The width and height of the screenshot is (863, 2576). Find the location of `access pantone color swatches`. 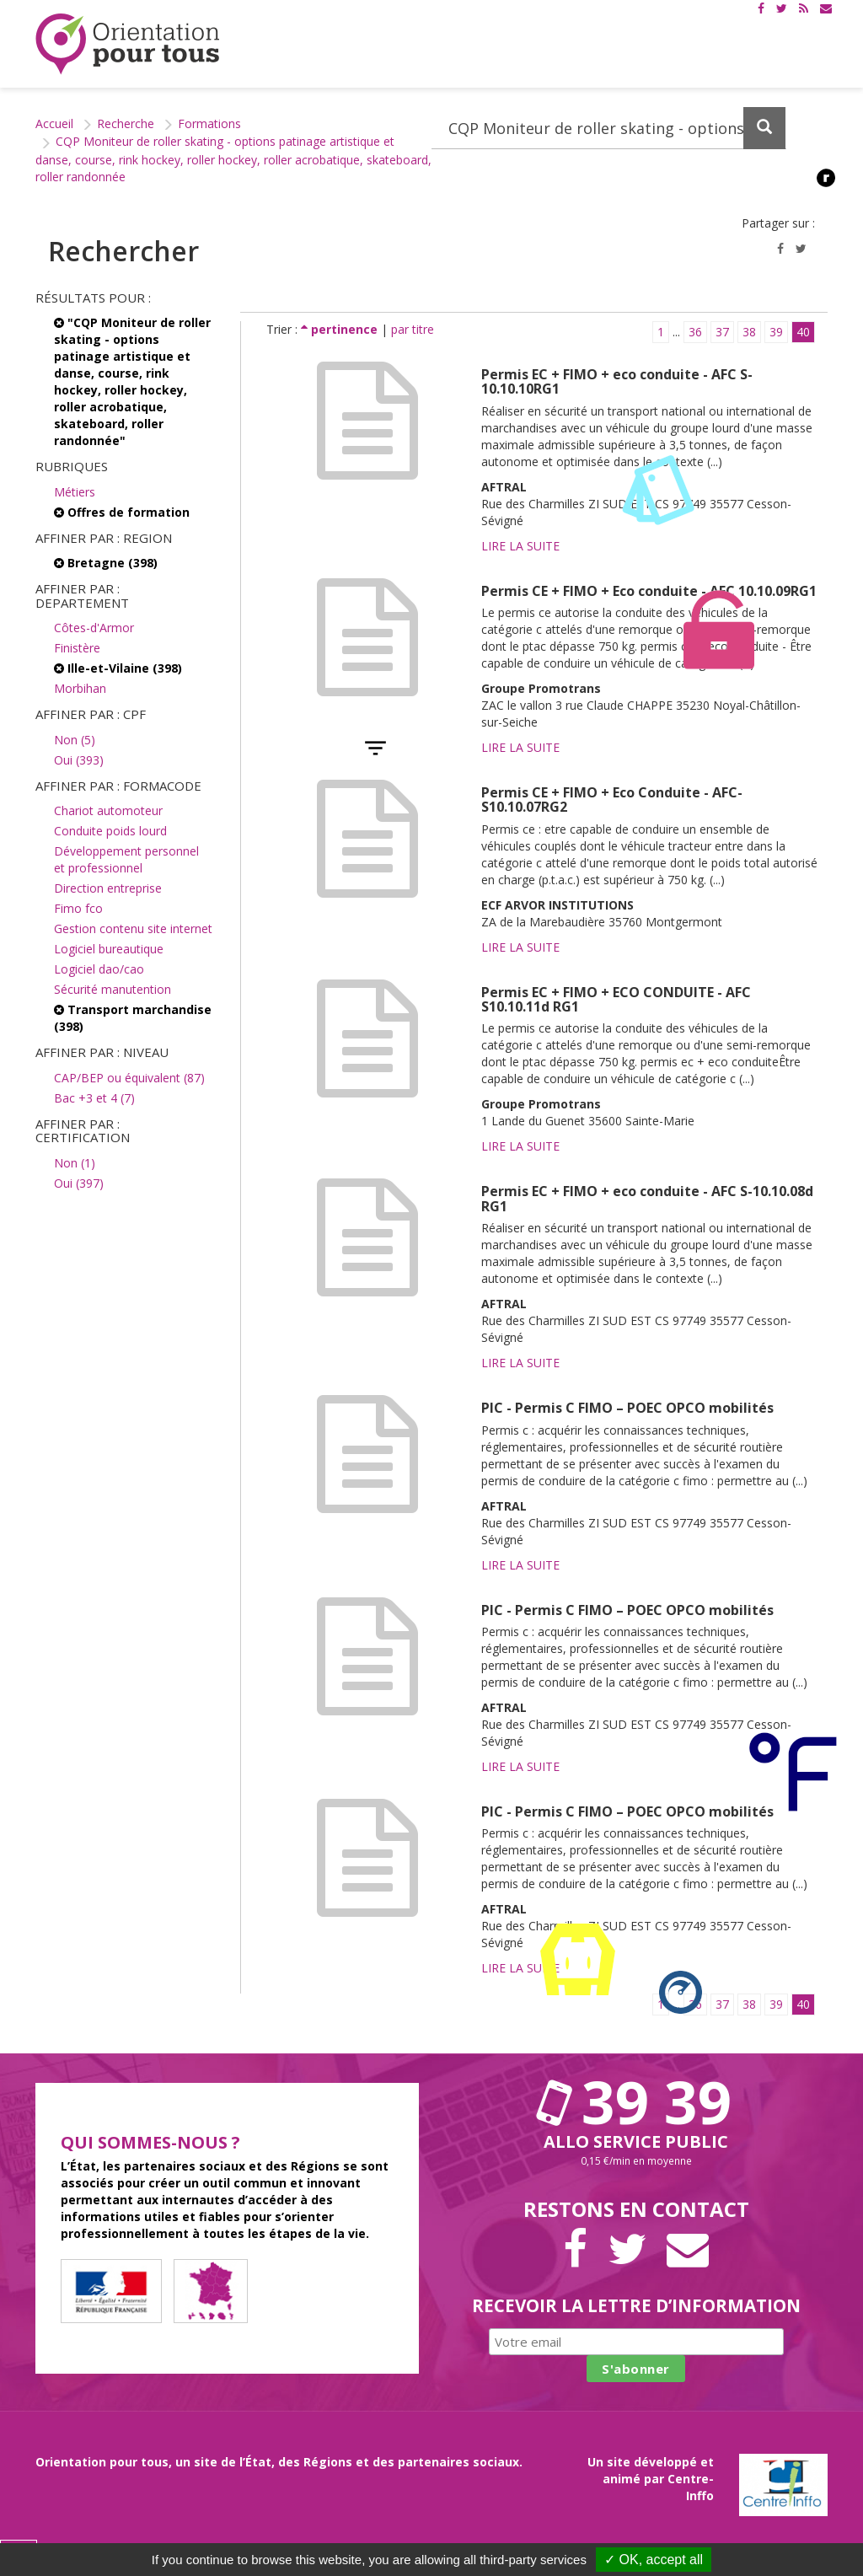

access pantone color swatches is located at coordinates (657, 490).